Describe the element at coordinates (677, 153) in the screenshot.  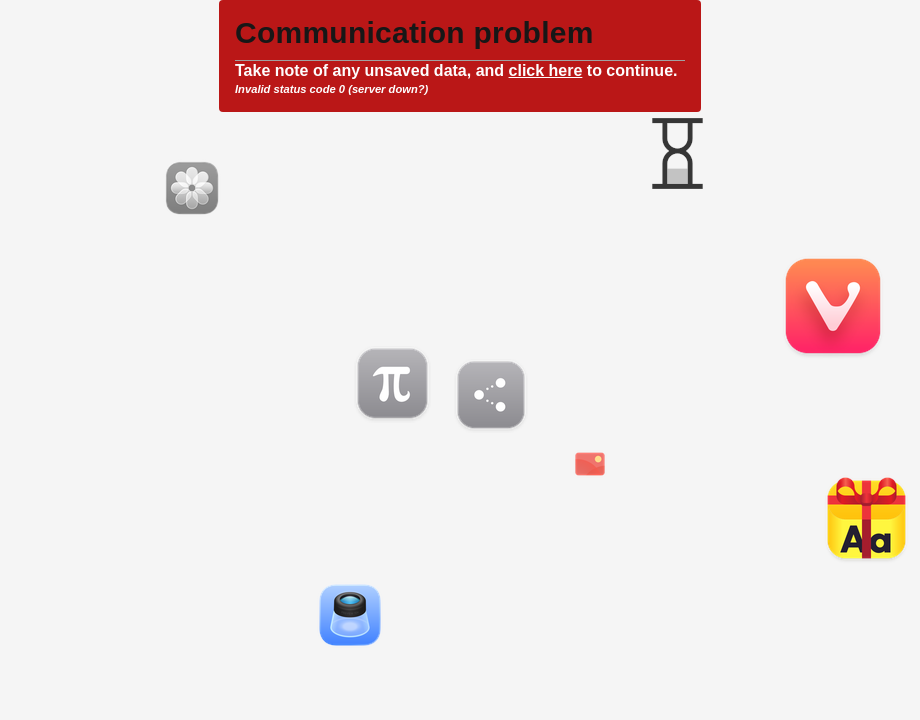
I see `countdown timer or time remaining indicator` at that location.